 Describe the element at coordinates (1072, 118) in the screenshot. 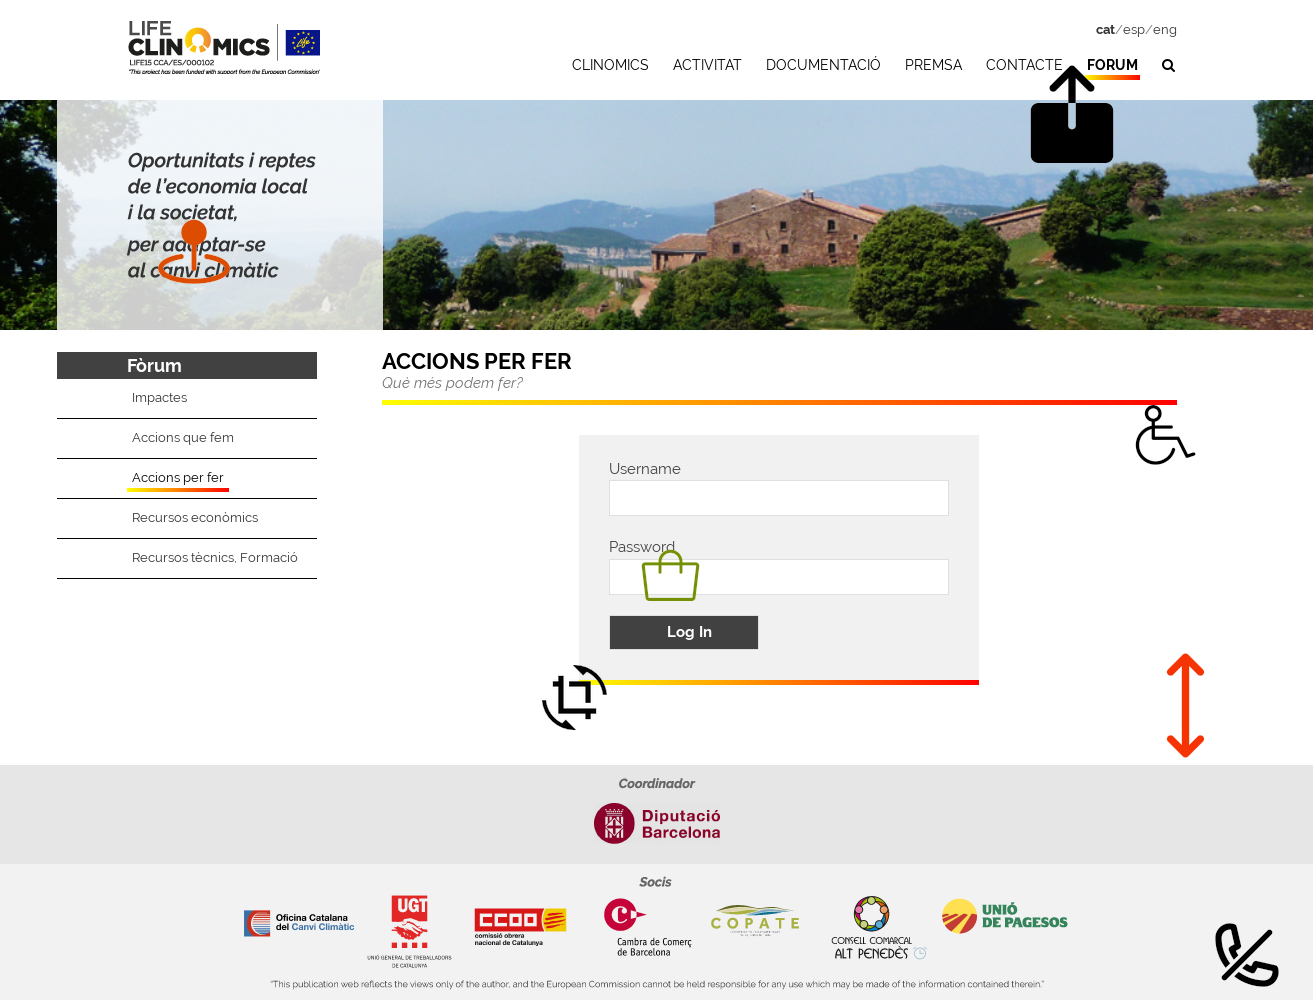

I see `export or upload a file` at that location.